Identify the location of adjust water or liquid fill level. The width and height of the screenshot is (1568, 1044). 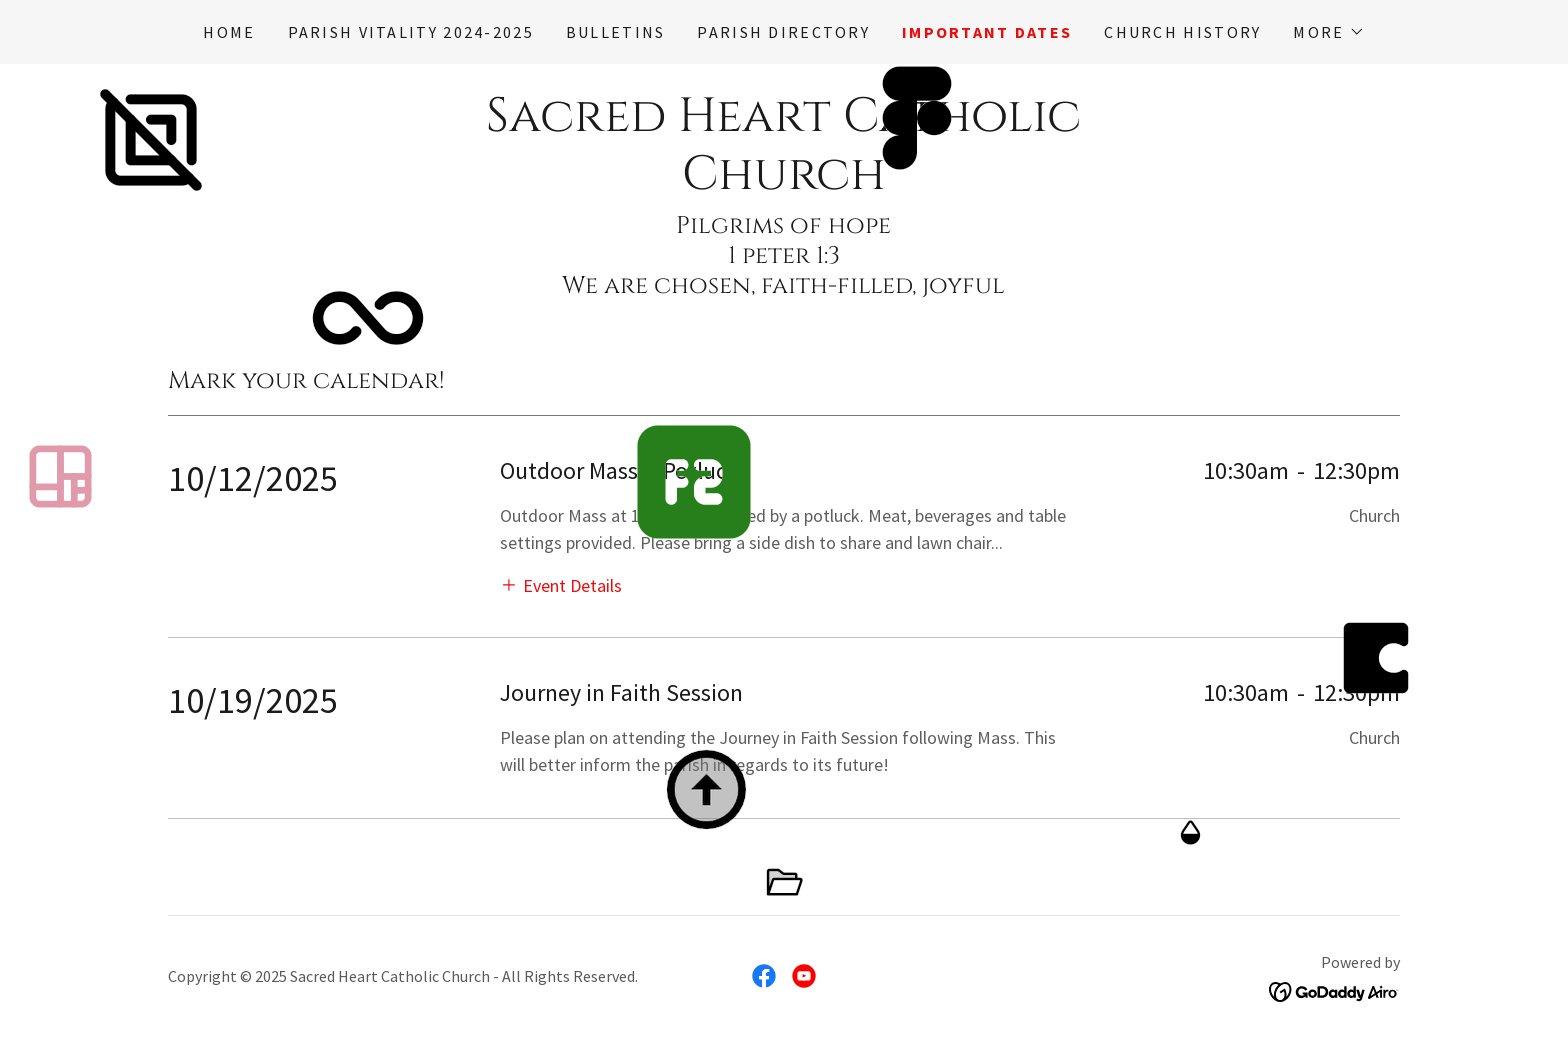
(1190, 832).